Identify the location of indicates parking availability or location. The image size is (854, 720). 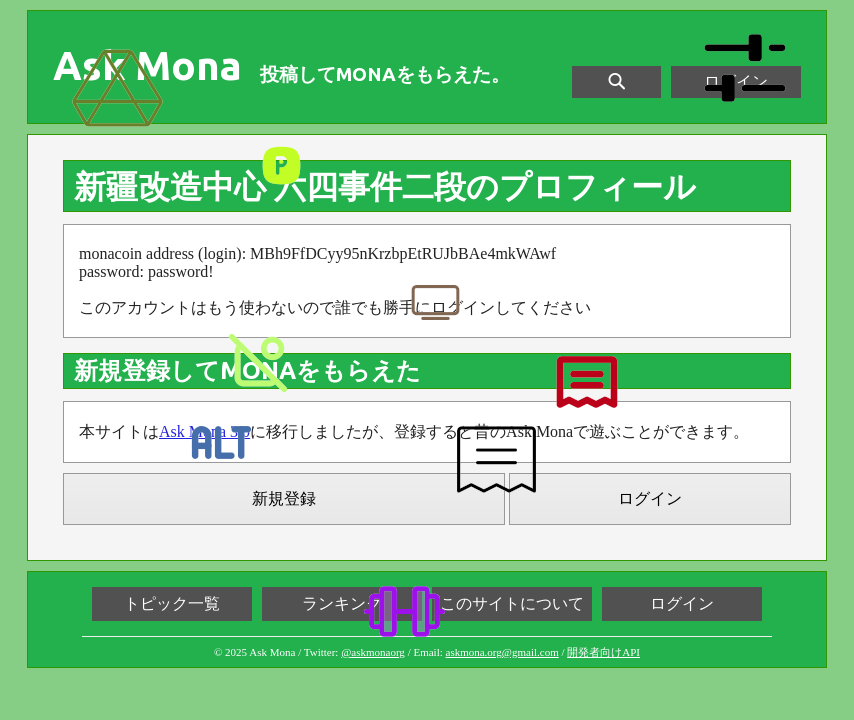
(281, 165).